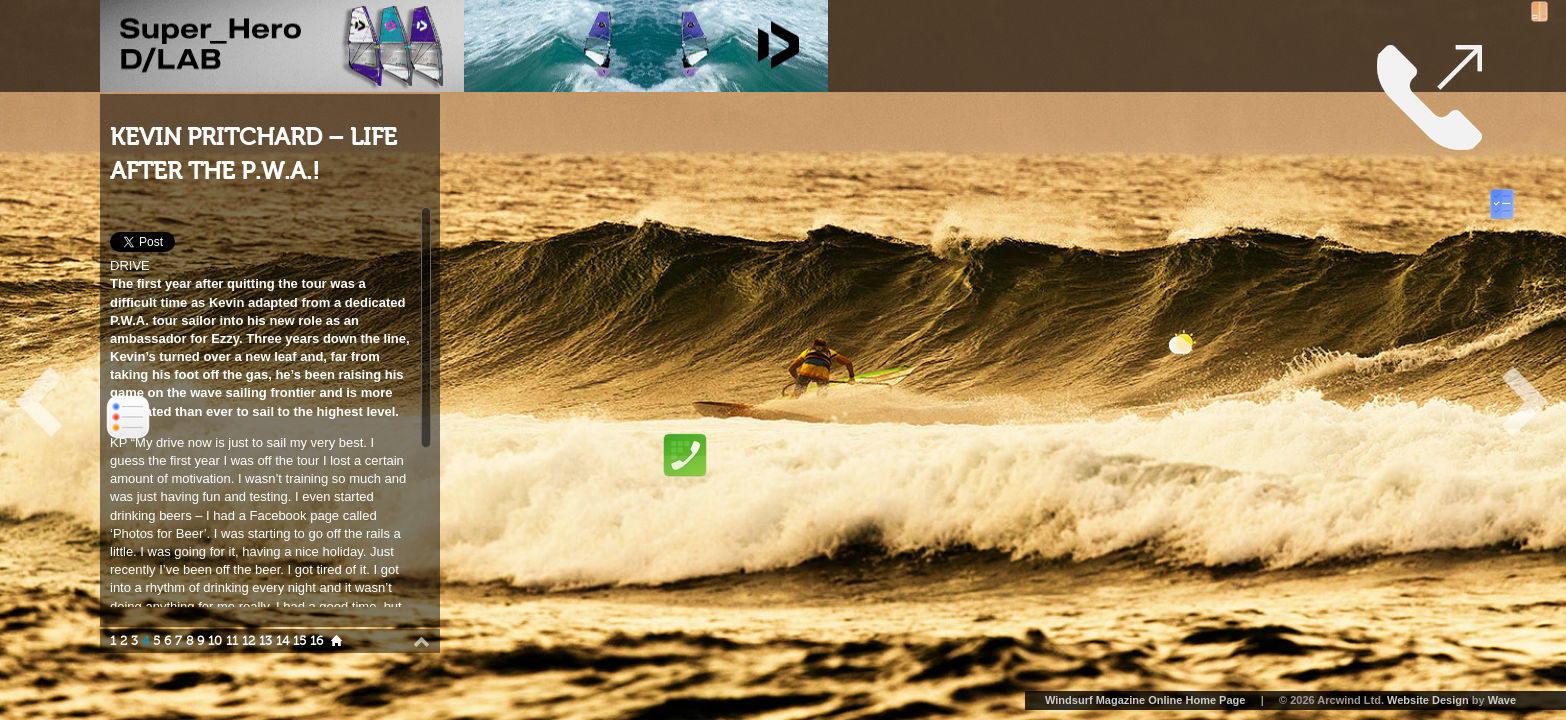 The height and width of the screenshot is (720, 1566). What do you see at coordinates (1429, 97) in the screenshot?
I see `indicates an outgoing call was made` at bounding box center [1429, 97].